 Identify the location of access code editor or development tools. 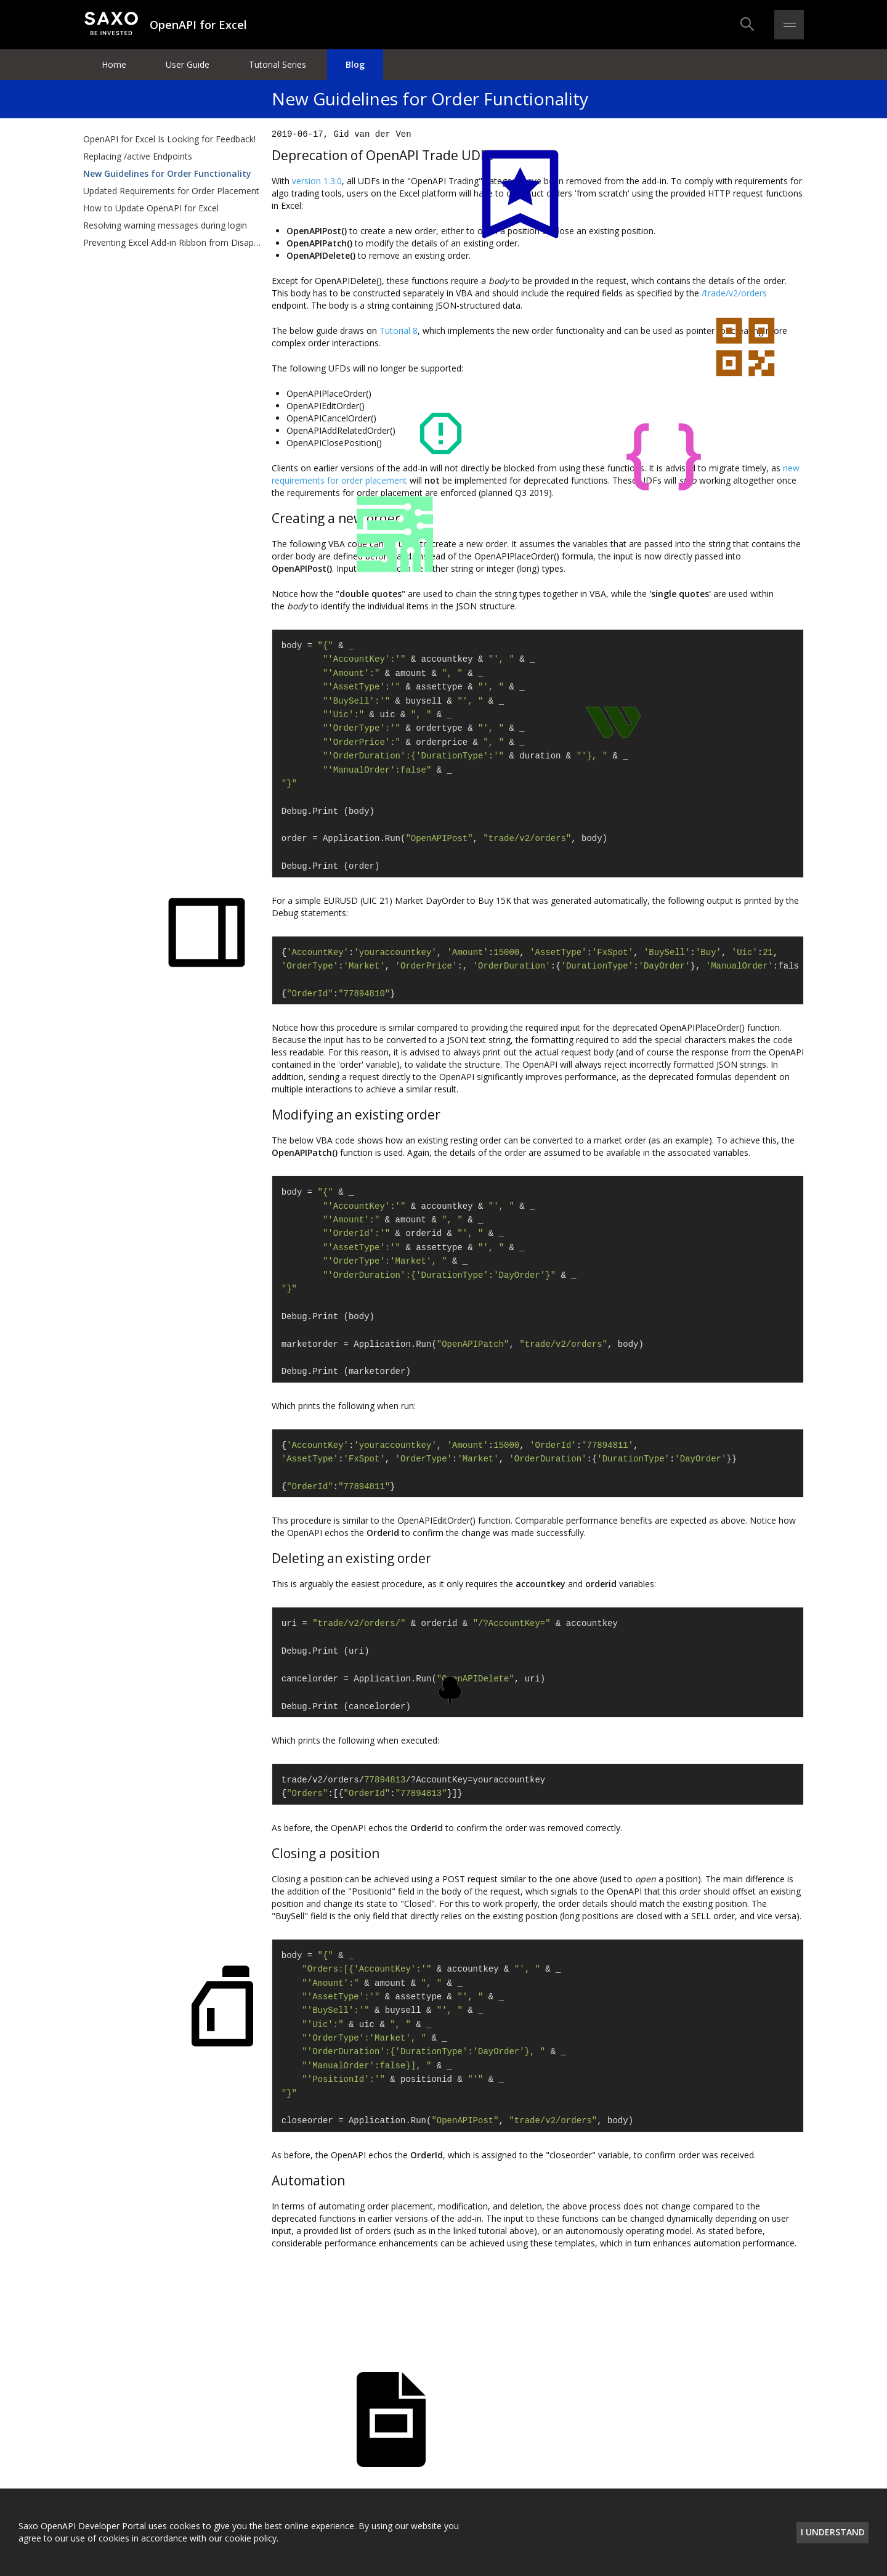
(663, 457).